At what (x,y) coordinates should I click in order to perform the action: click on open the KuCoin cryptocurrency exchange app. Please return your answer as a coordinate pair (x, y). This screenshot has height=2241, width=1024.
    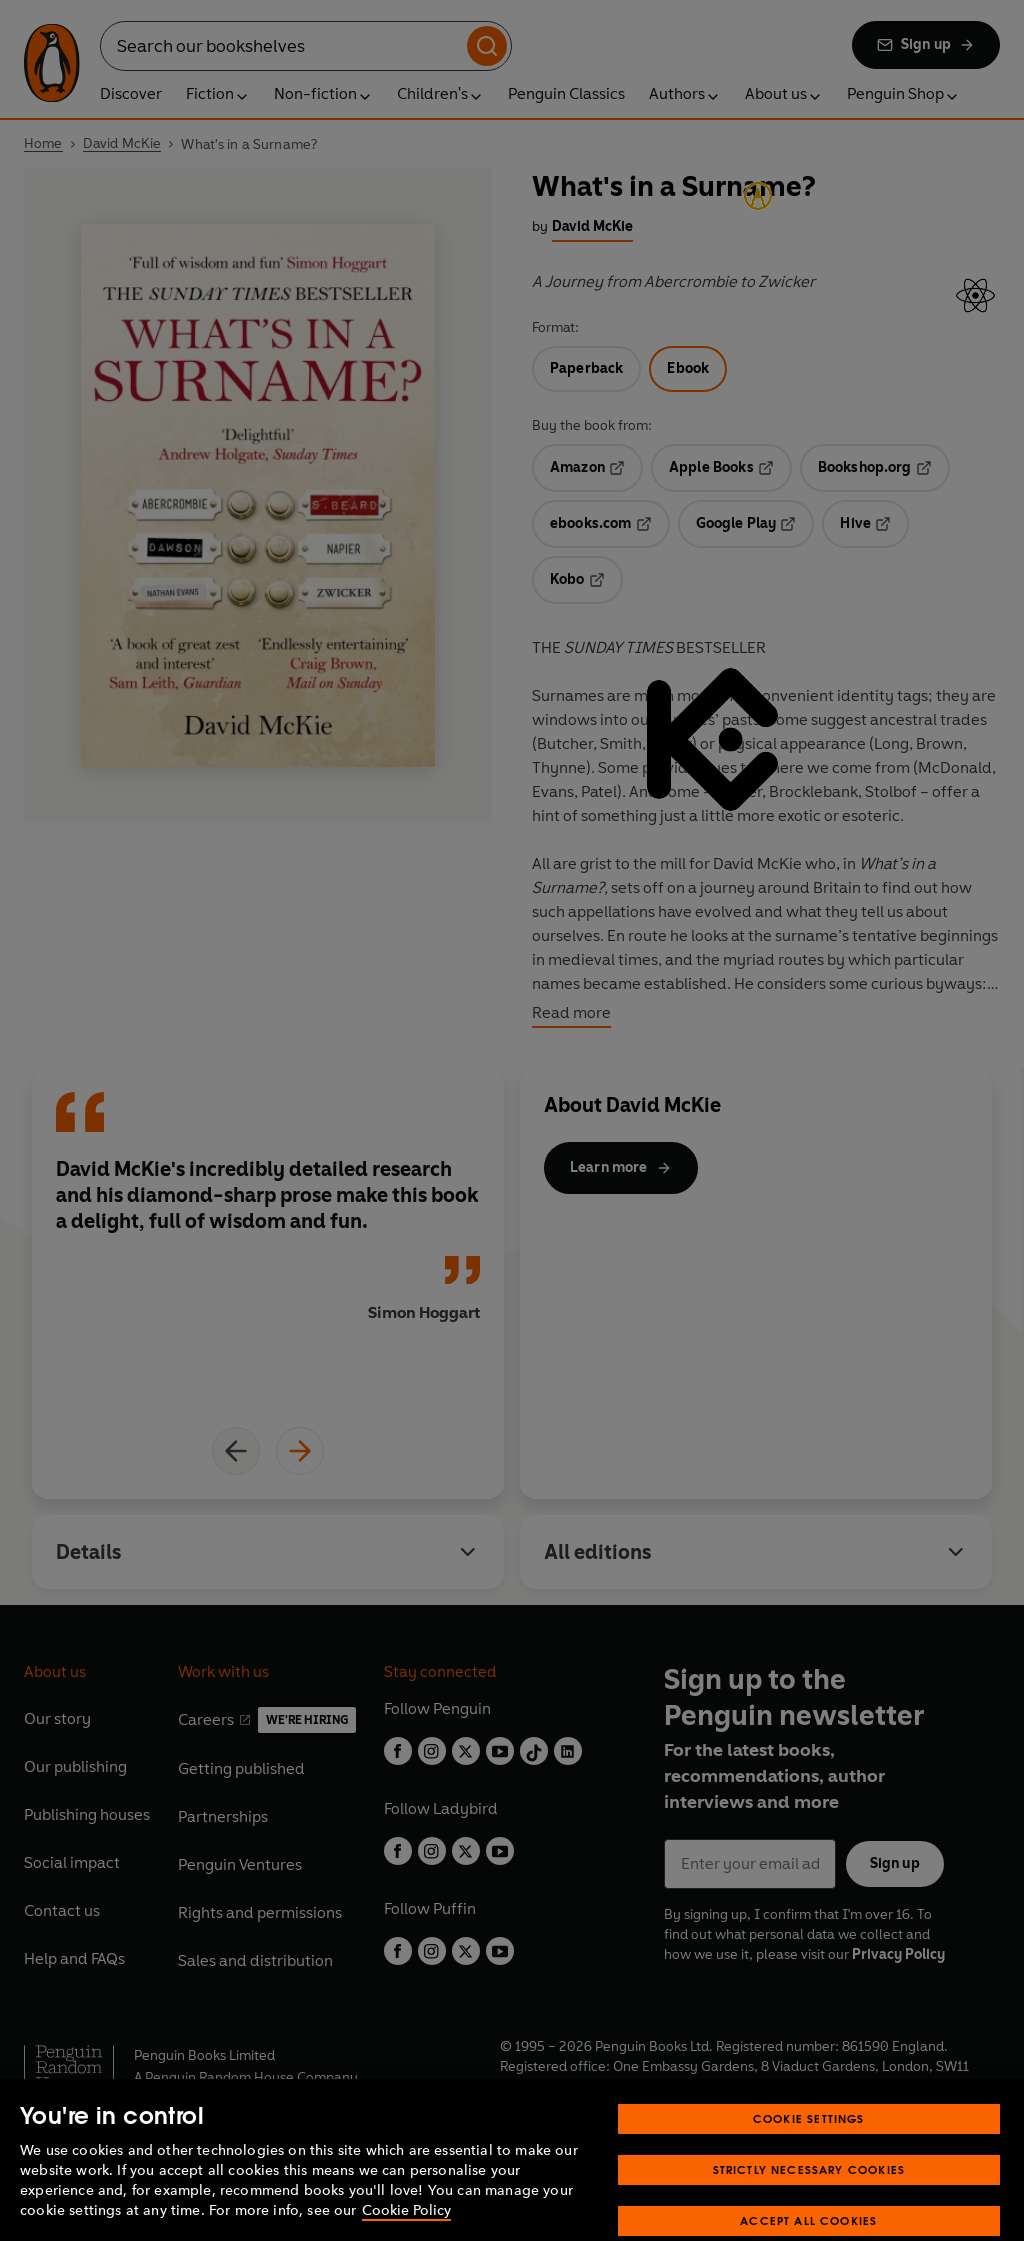
    Looking at the image, I should click on (712, 739).